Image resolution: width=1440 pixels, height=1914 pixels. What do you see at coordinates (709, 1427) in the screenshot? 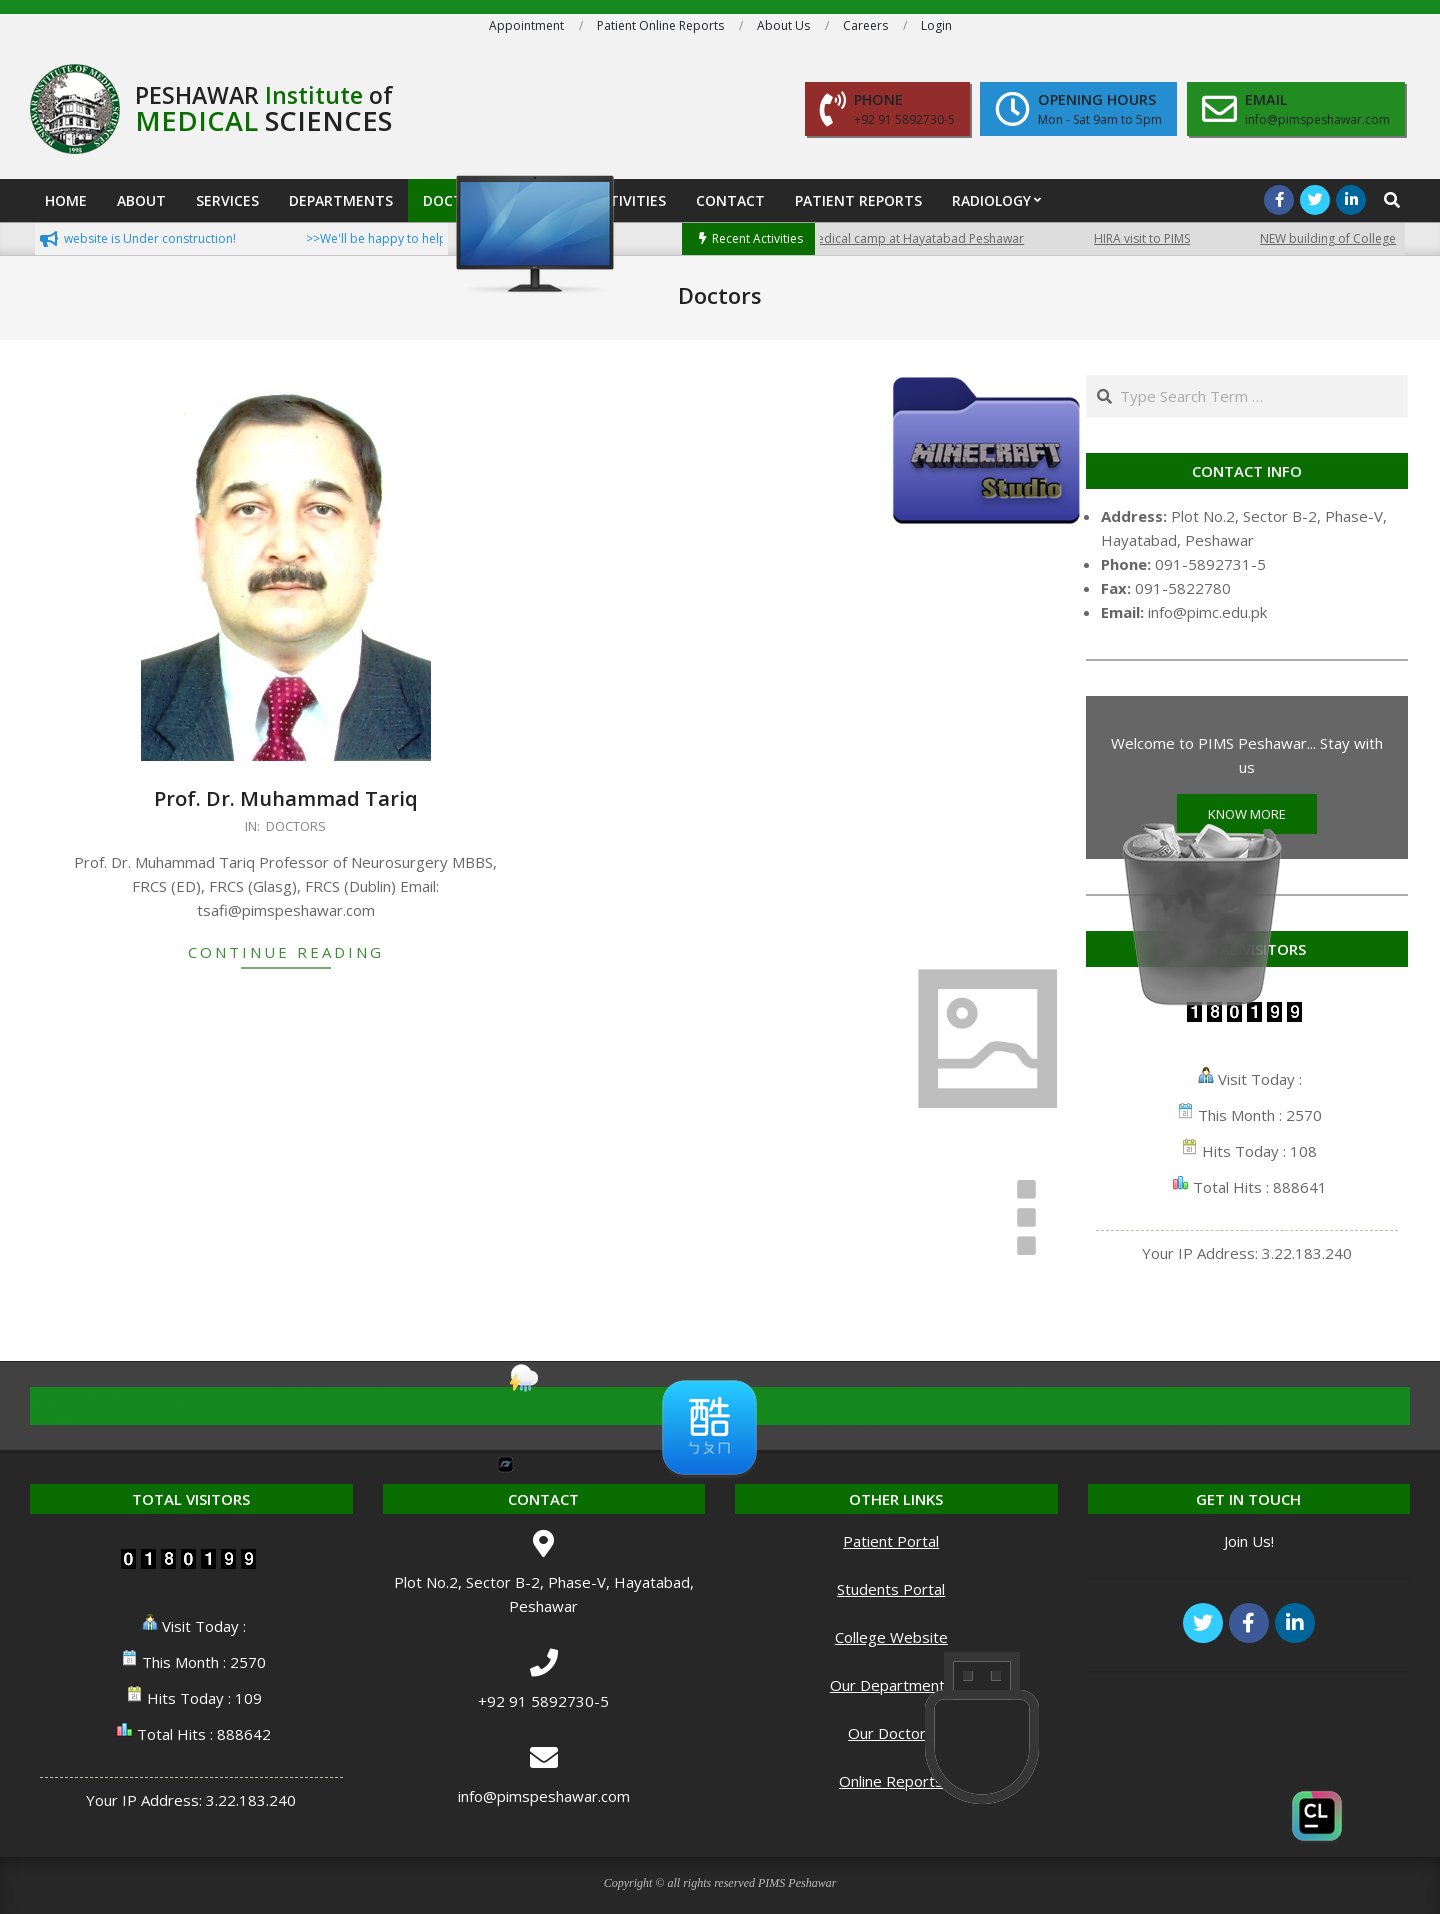
I see `open IBus Chewing input method settings` at bounding box center [709, 1427].